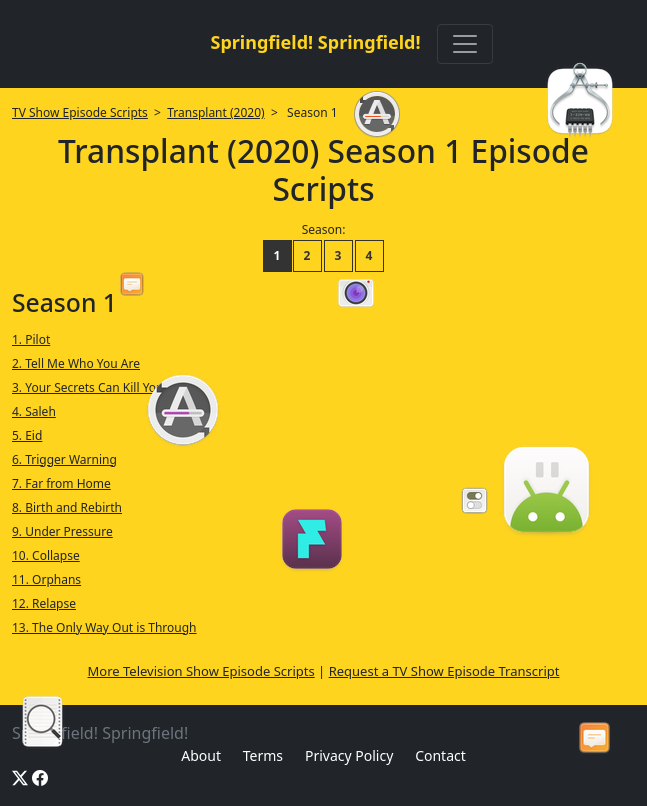 This screenshot has width=647, height=806. I want to click on open messaging app, so click(594, 737).